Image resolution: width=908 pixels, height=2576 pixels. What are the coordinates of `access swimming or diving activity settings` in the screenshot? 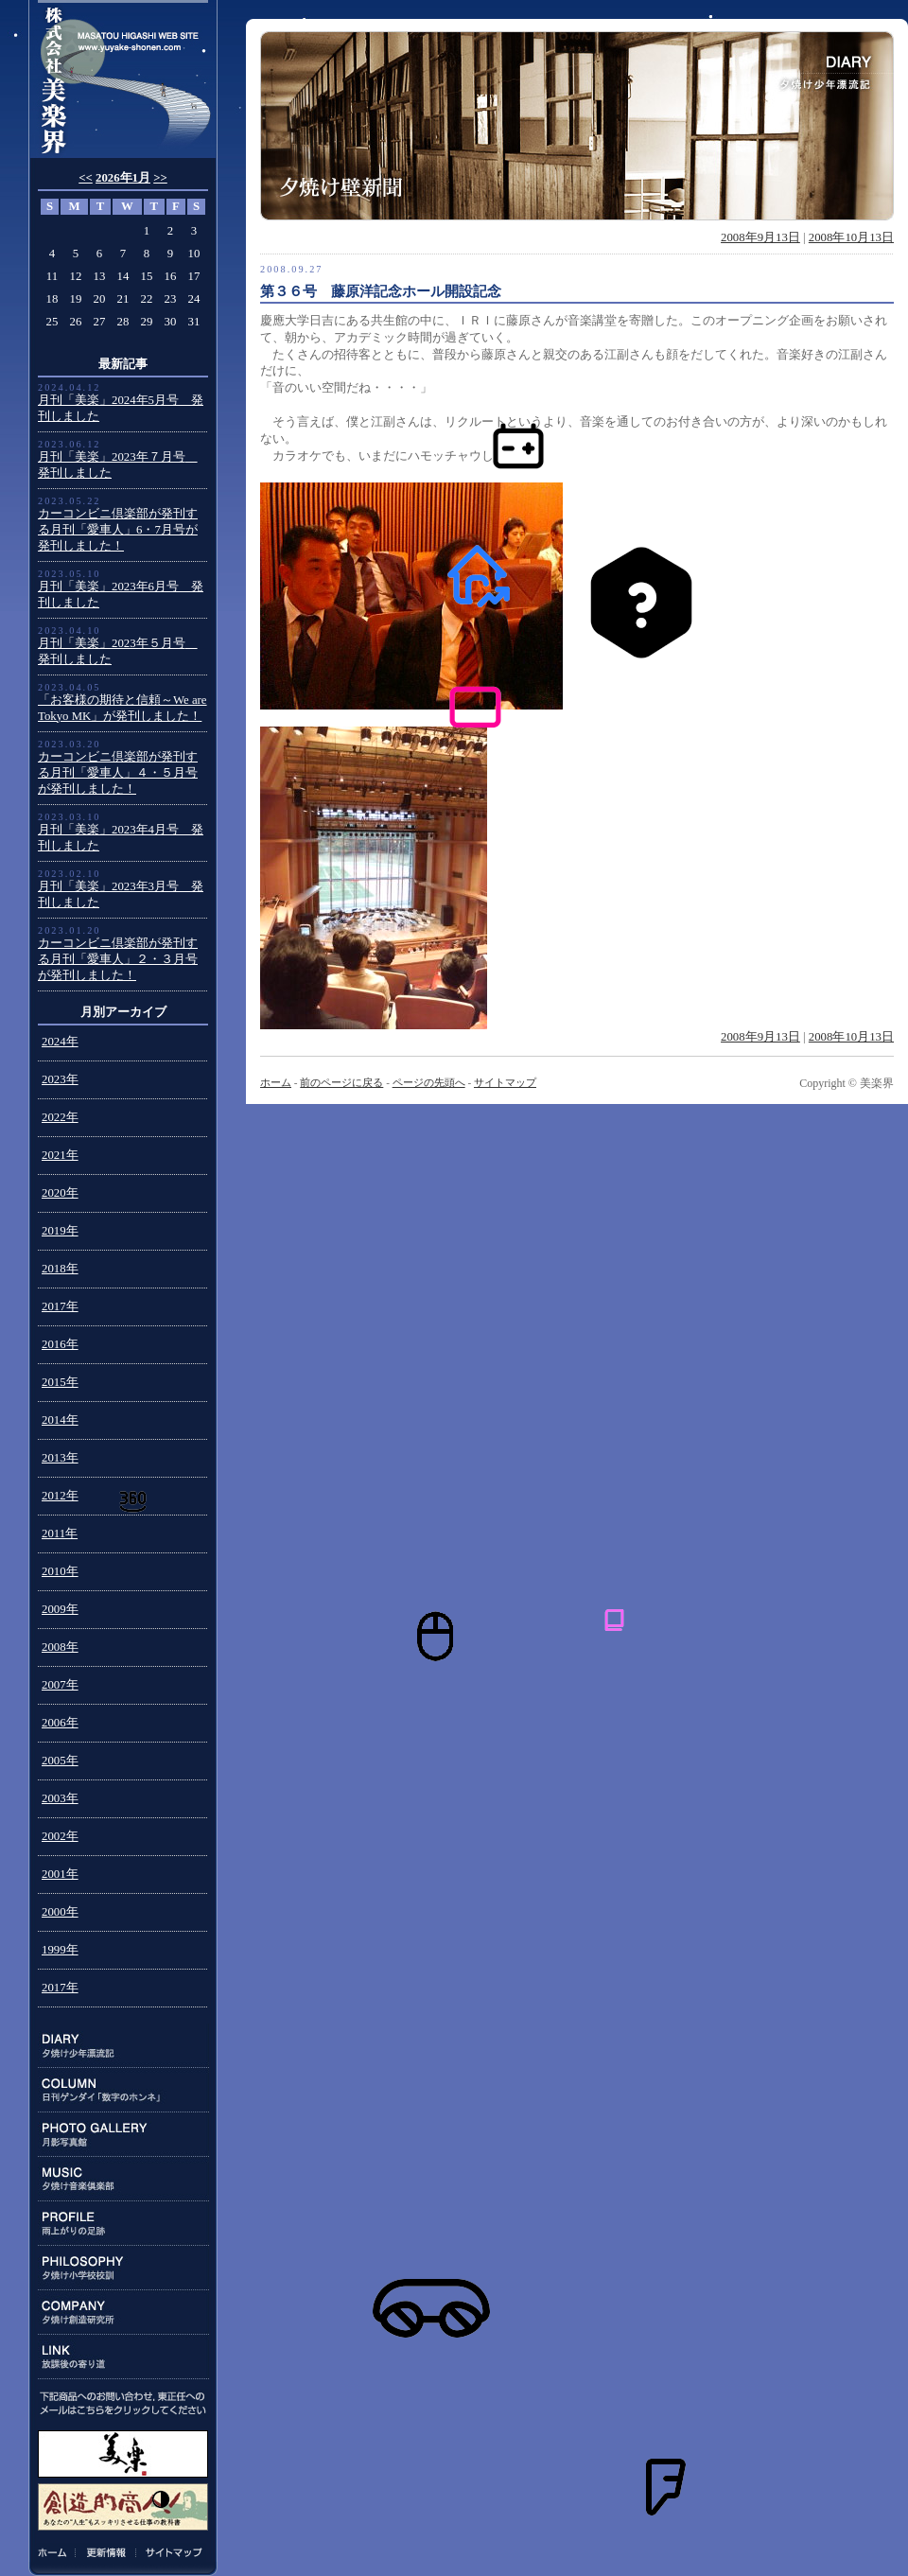 It's located at (431, 2308).